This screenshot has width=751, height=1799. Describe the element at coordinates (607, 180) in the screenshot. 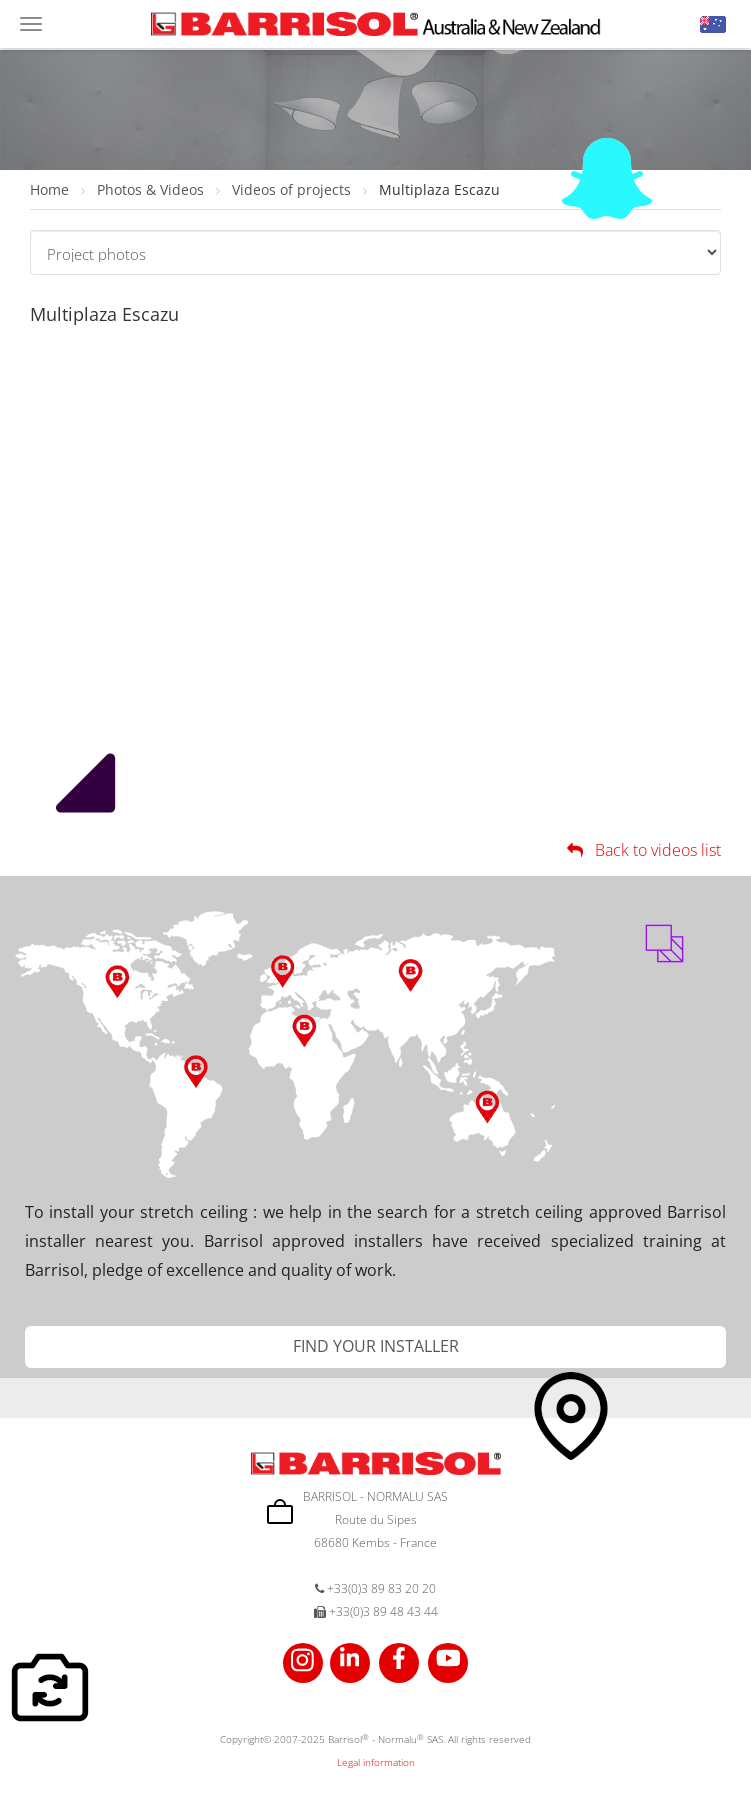

I see `open Snapchat app` at that location.